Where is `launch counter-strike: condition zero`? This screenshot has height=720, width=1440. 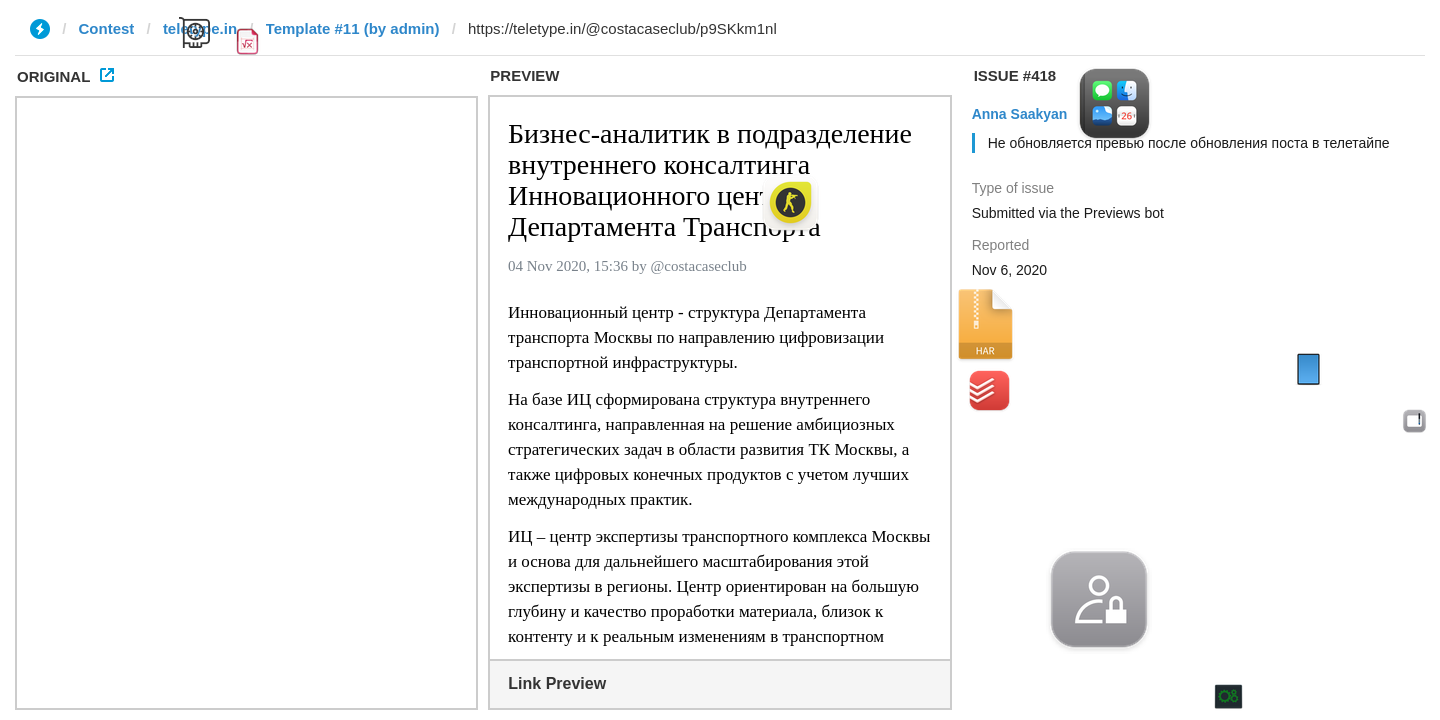 launch counter-strike: condition zero is located at coordinates (790, 202).